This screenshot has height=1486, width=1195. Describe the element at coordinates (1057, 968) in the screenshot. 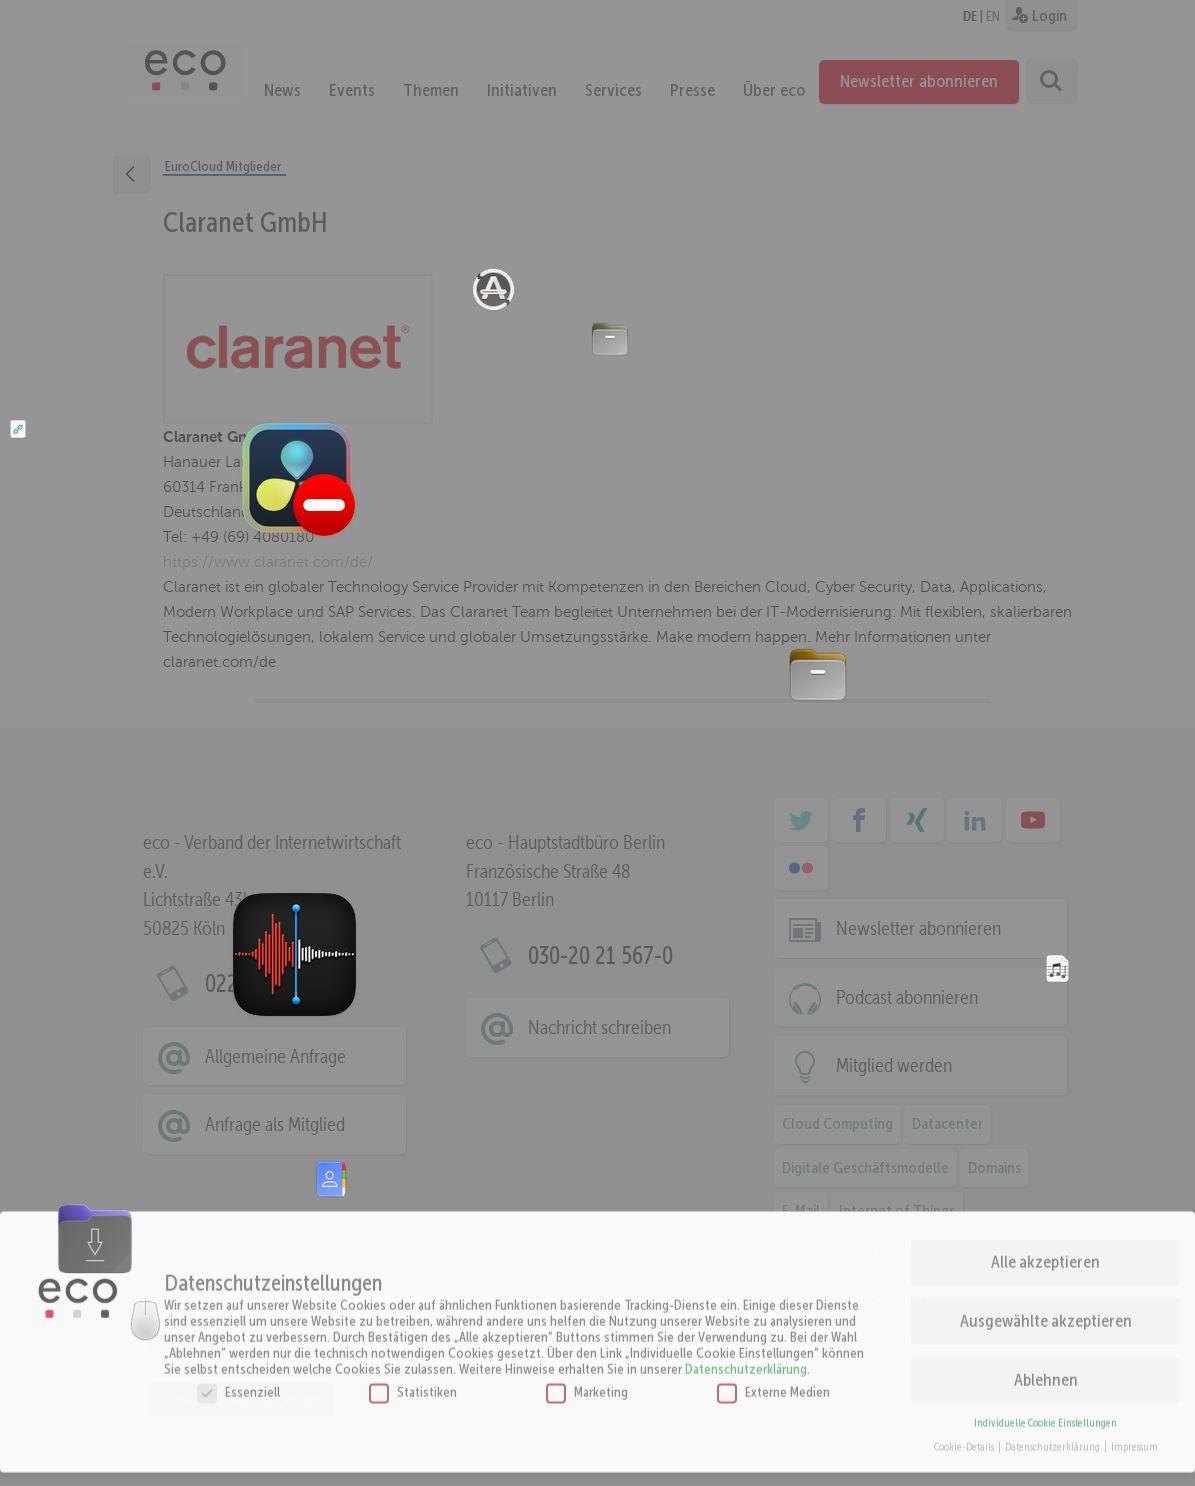

I see `an iMelody audio file` at that location.